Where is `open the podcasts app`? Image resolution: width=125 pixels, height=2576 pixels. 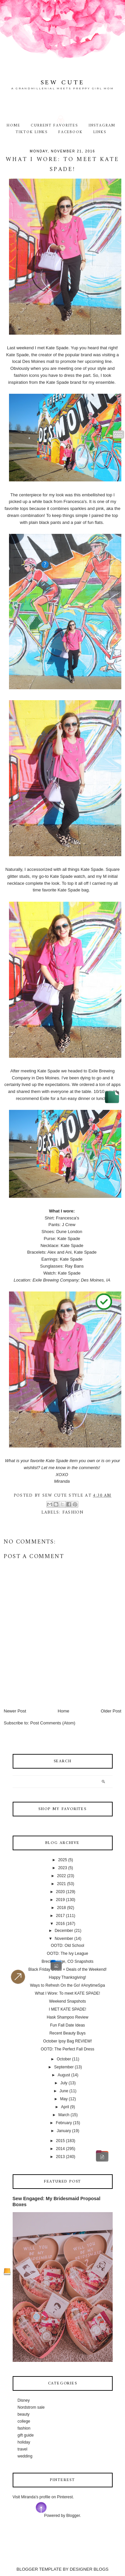
open the podcasts app is located at coordinates (41, 2507).